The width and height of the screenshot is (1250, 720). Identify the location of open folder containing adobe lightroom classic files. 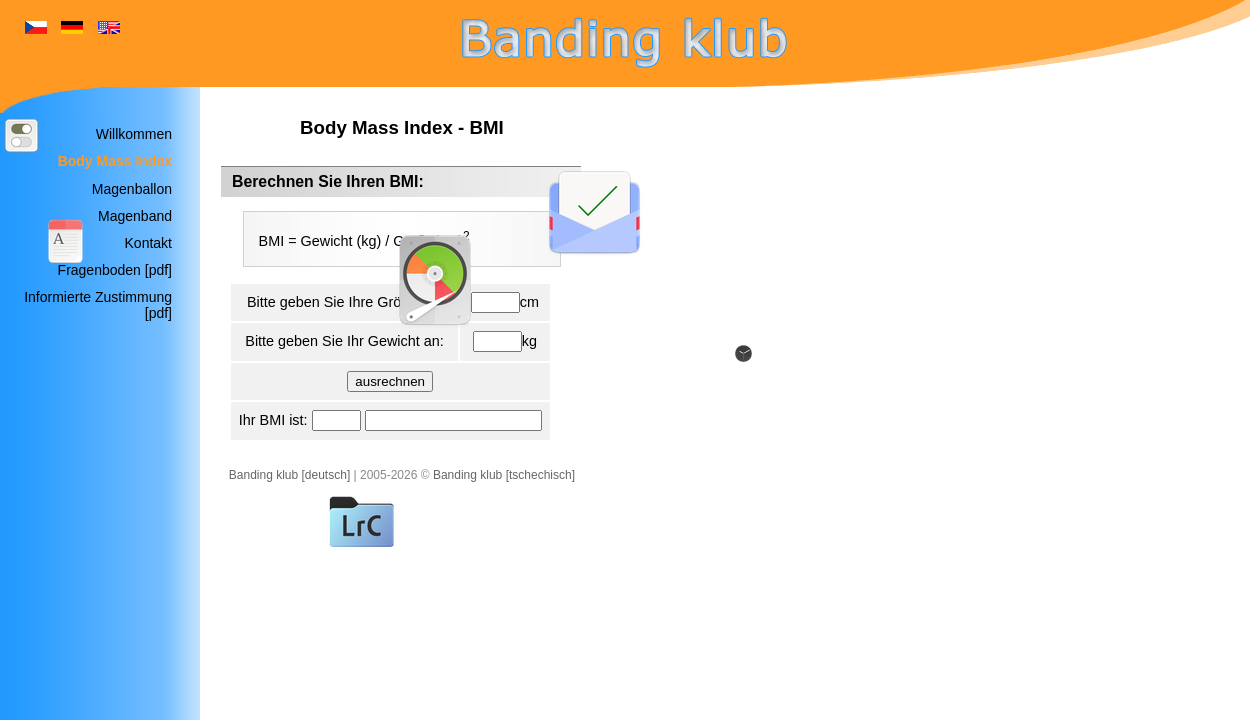
(361, 523).